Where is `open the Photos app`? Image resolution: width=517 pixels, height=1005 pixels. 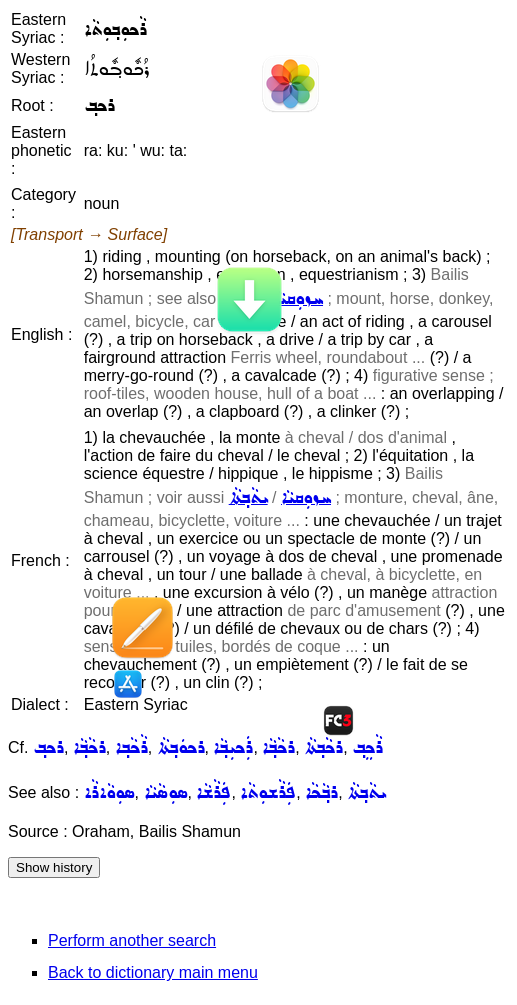 open the Photos app is located at coordinates (290, 83).